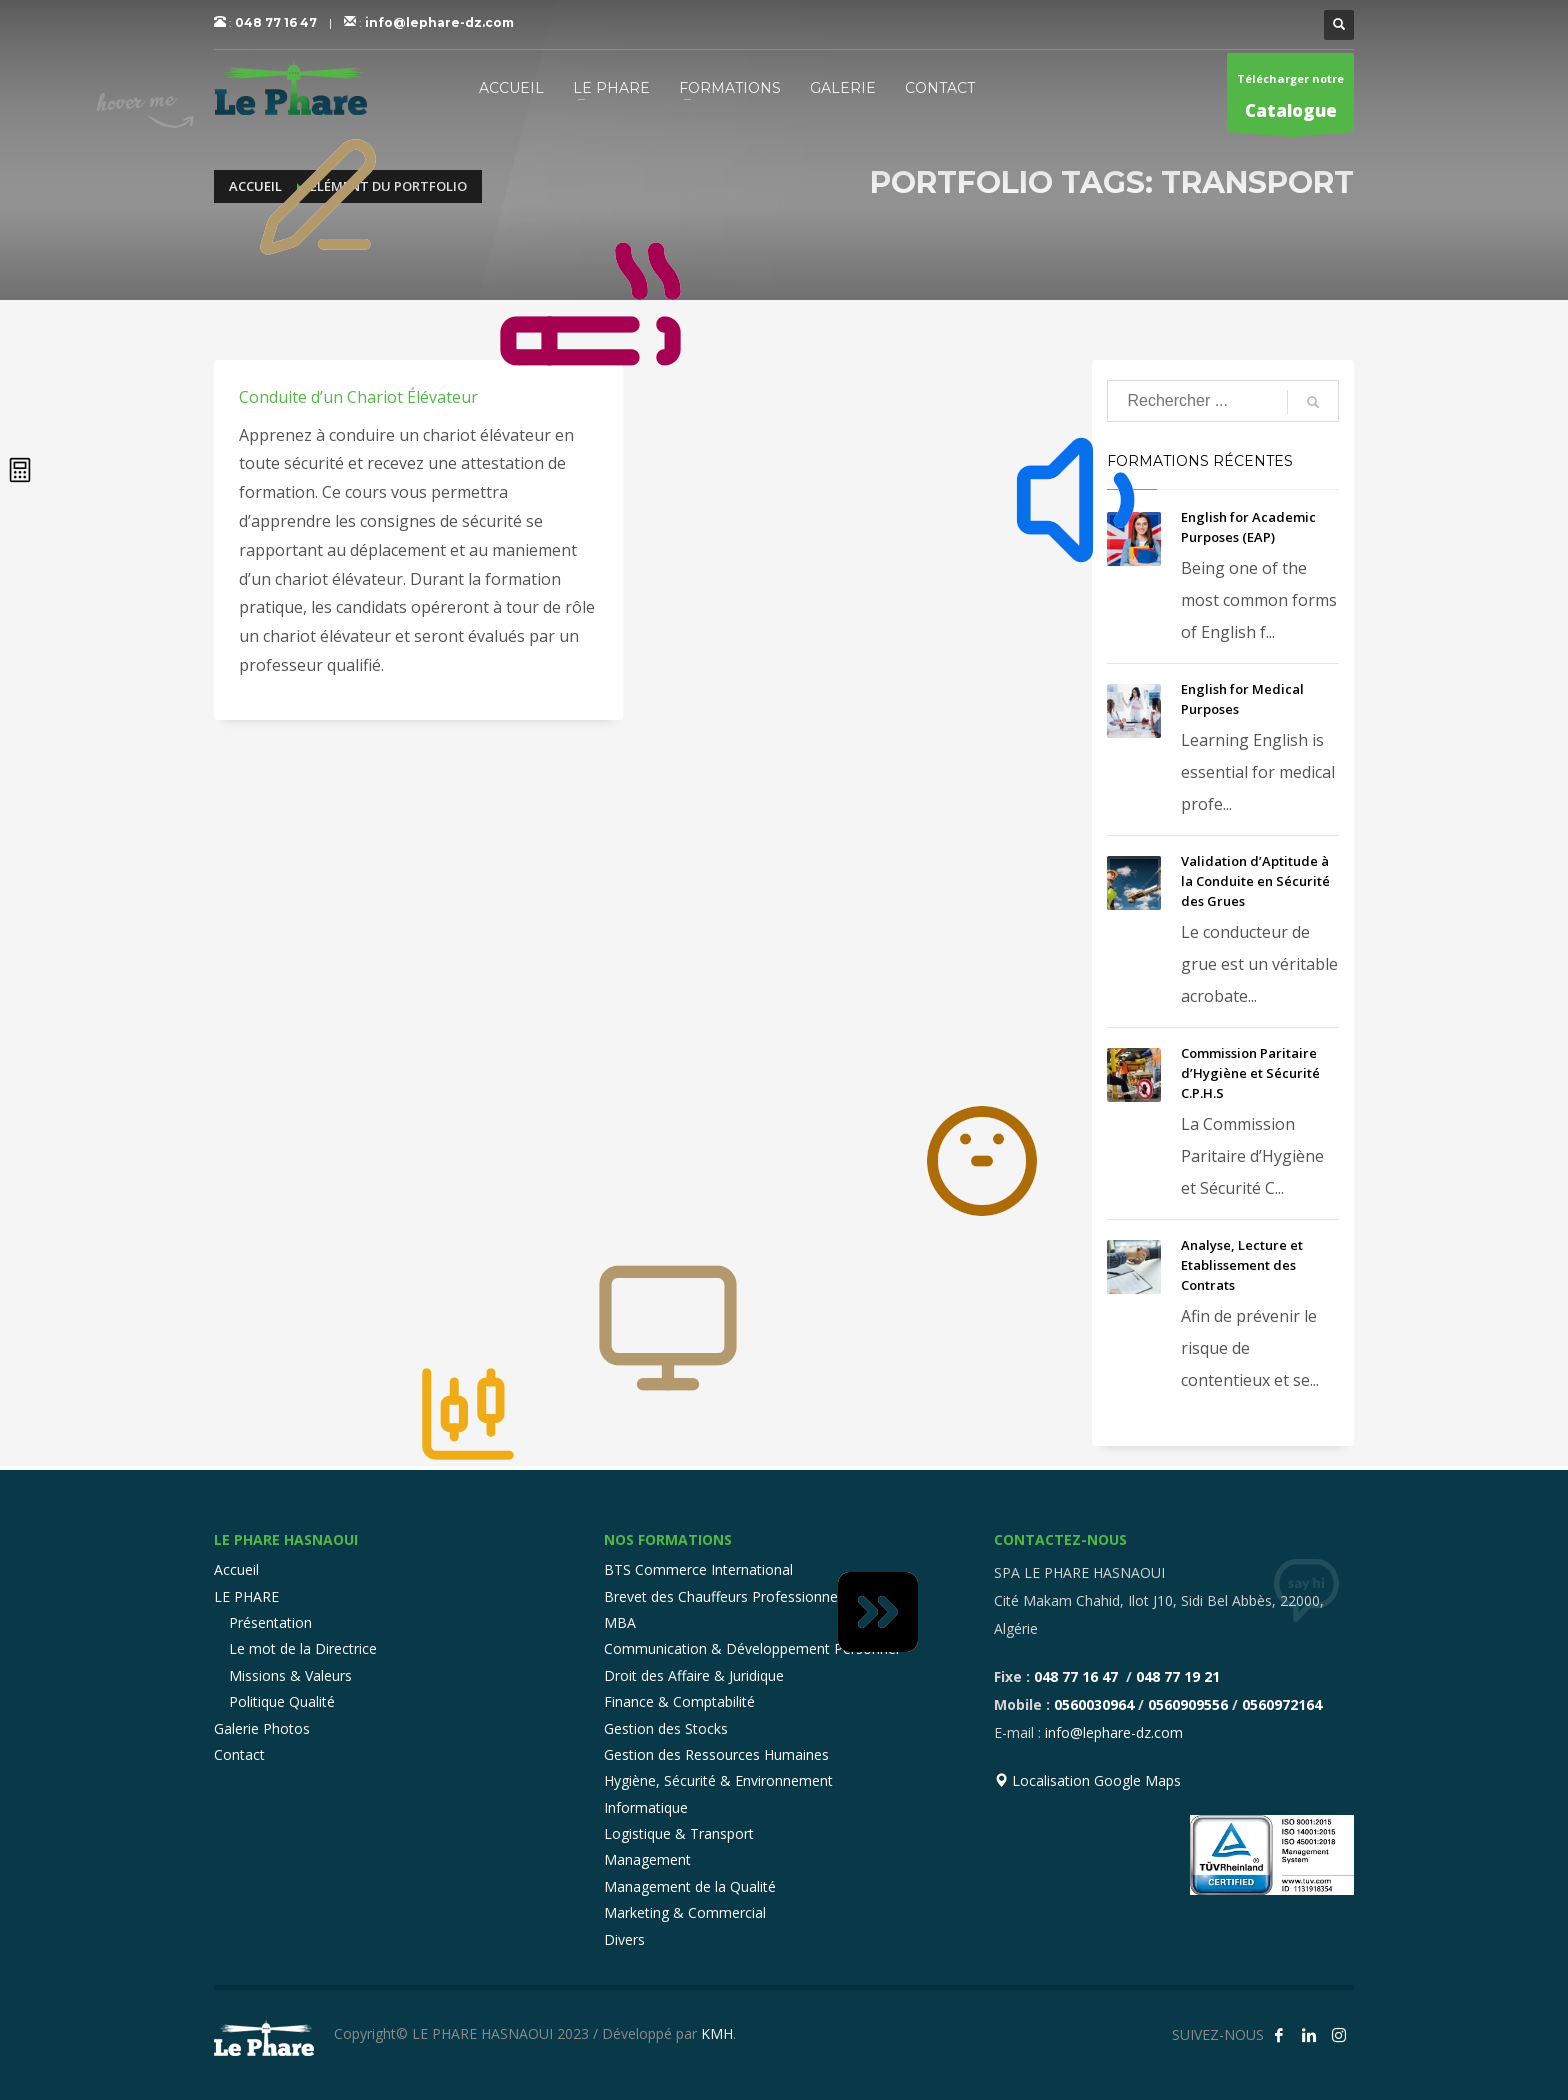 The height and width of the screenshot is (2100, 1568). Describe the element at coordinates (318, 197) in the screenshot. I see `edit text or content` at that location.